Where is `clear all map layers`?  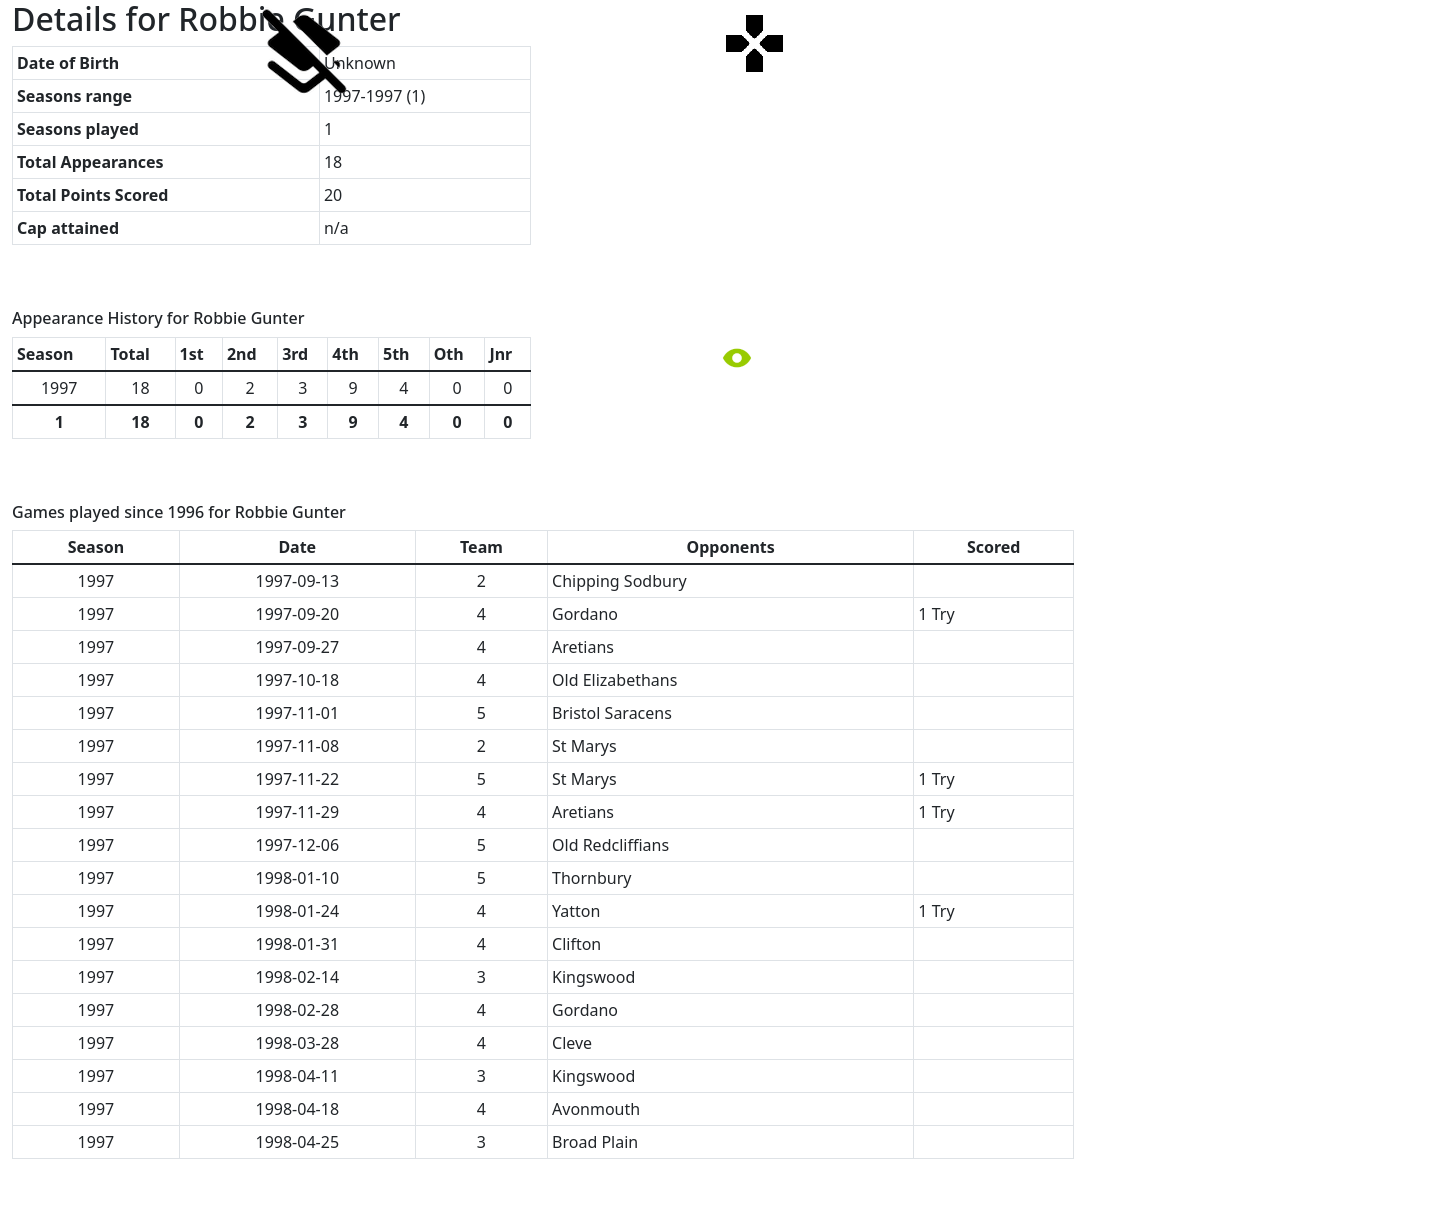 clear all map layers is located at coordinates (304, 56).